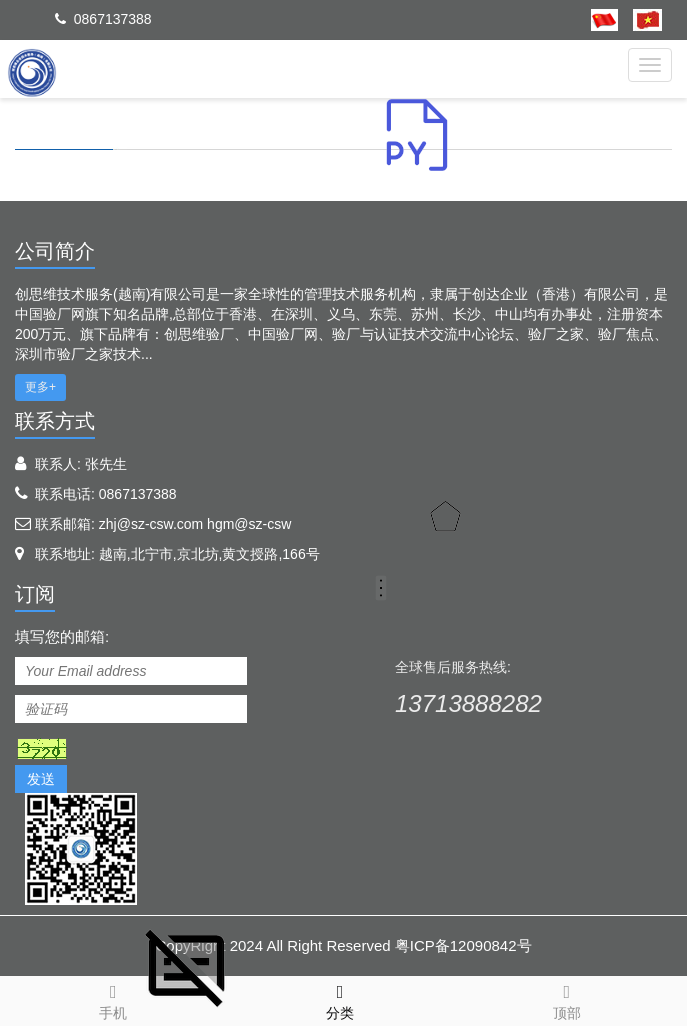 The height and width of the screenshot is (1026, 687). What do you see at coordinates (381, 588) in the screenshot?
I see `open more options menu` at bounding box center [381, 588].